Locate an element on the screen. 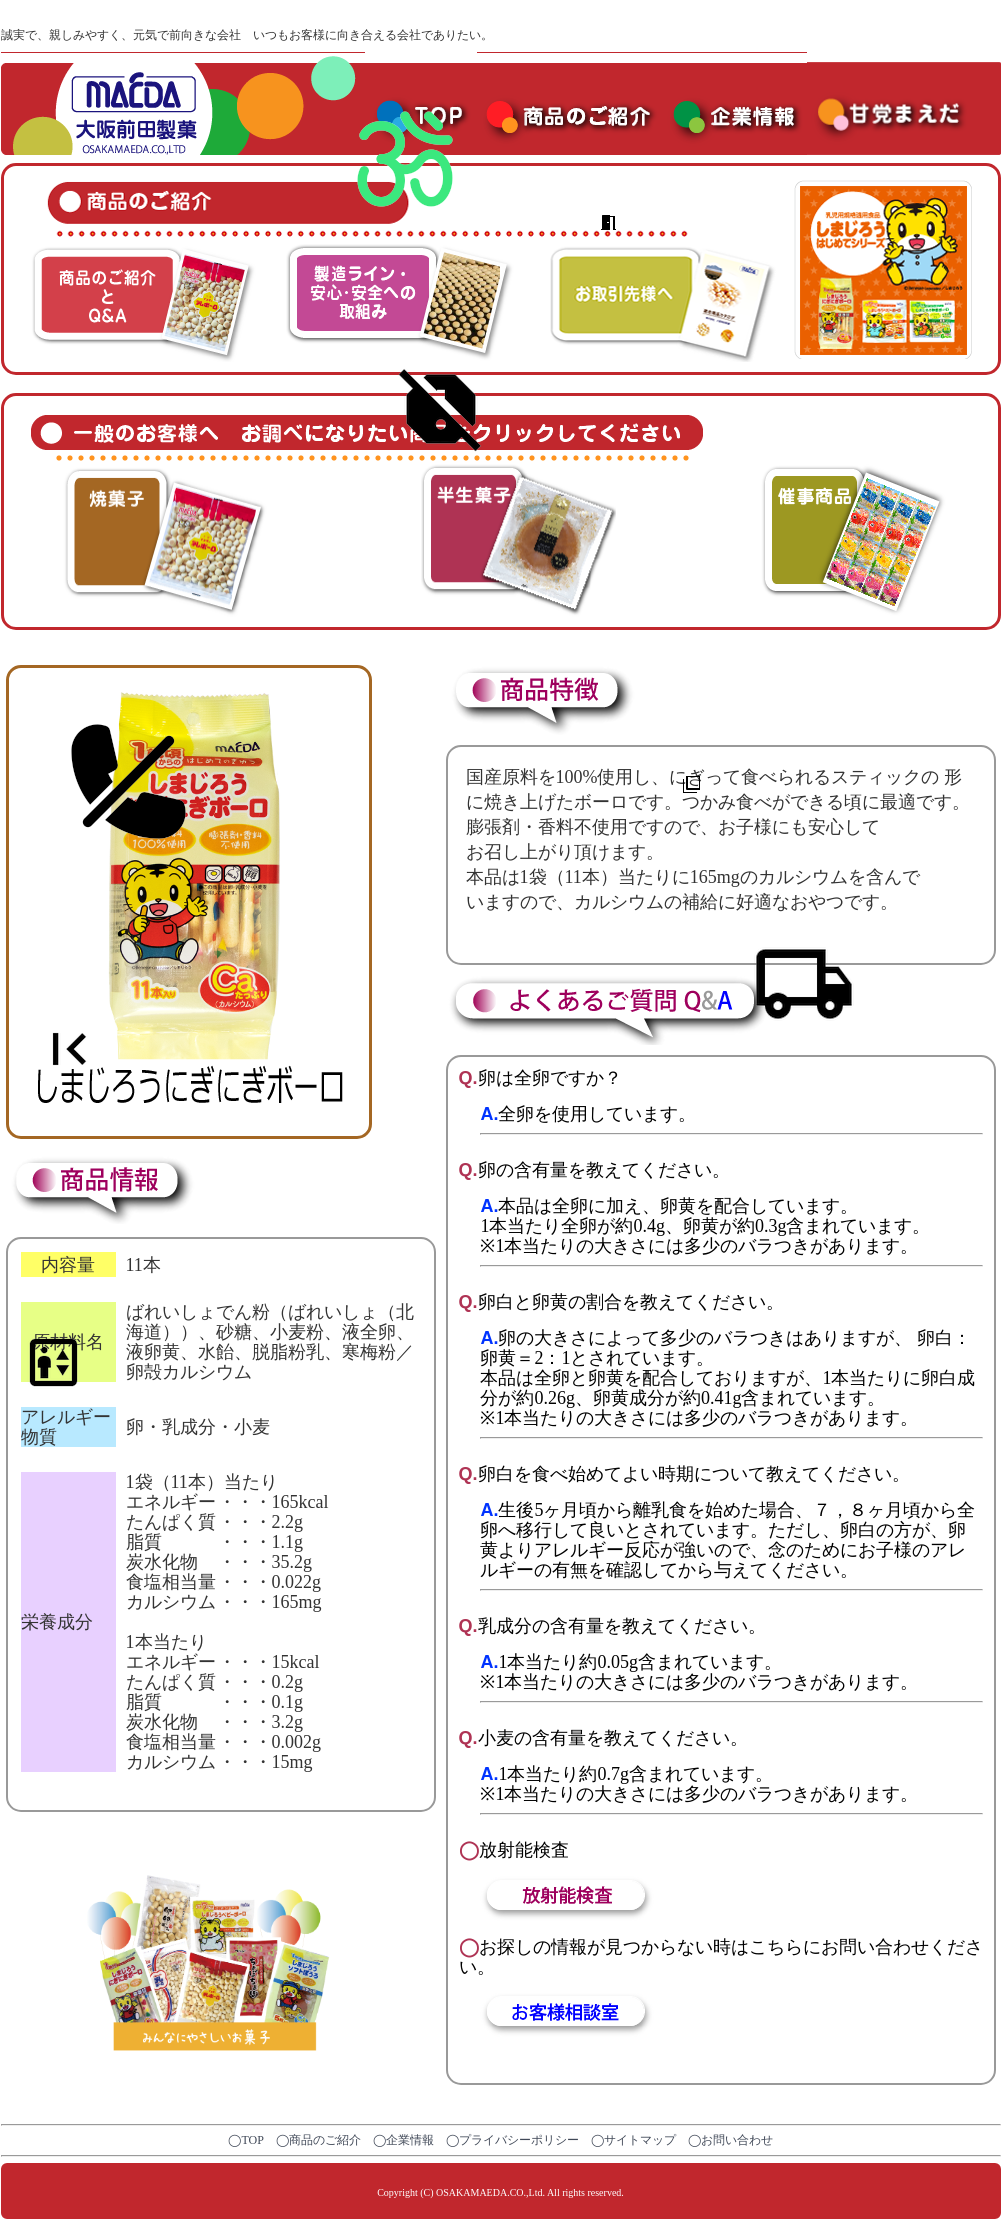 This screenshot has height=2229, width=1001. track your delivery status is located at coordinates (804, 984).